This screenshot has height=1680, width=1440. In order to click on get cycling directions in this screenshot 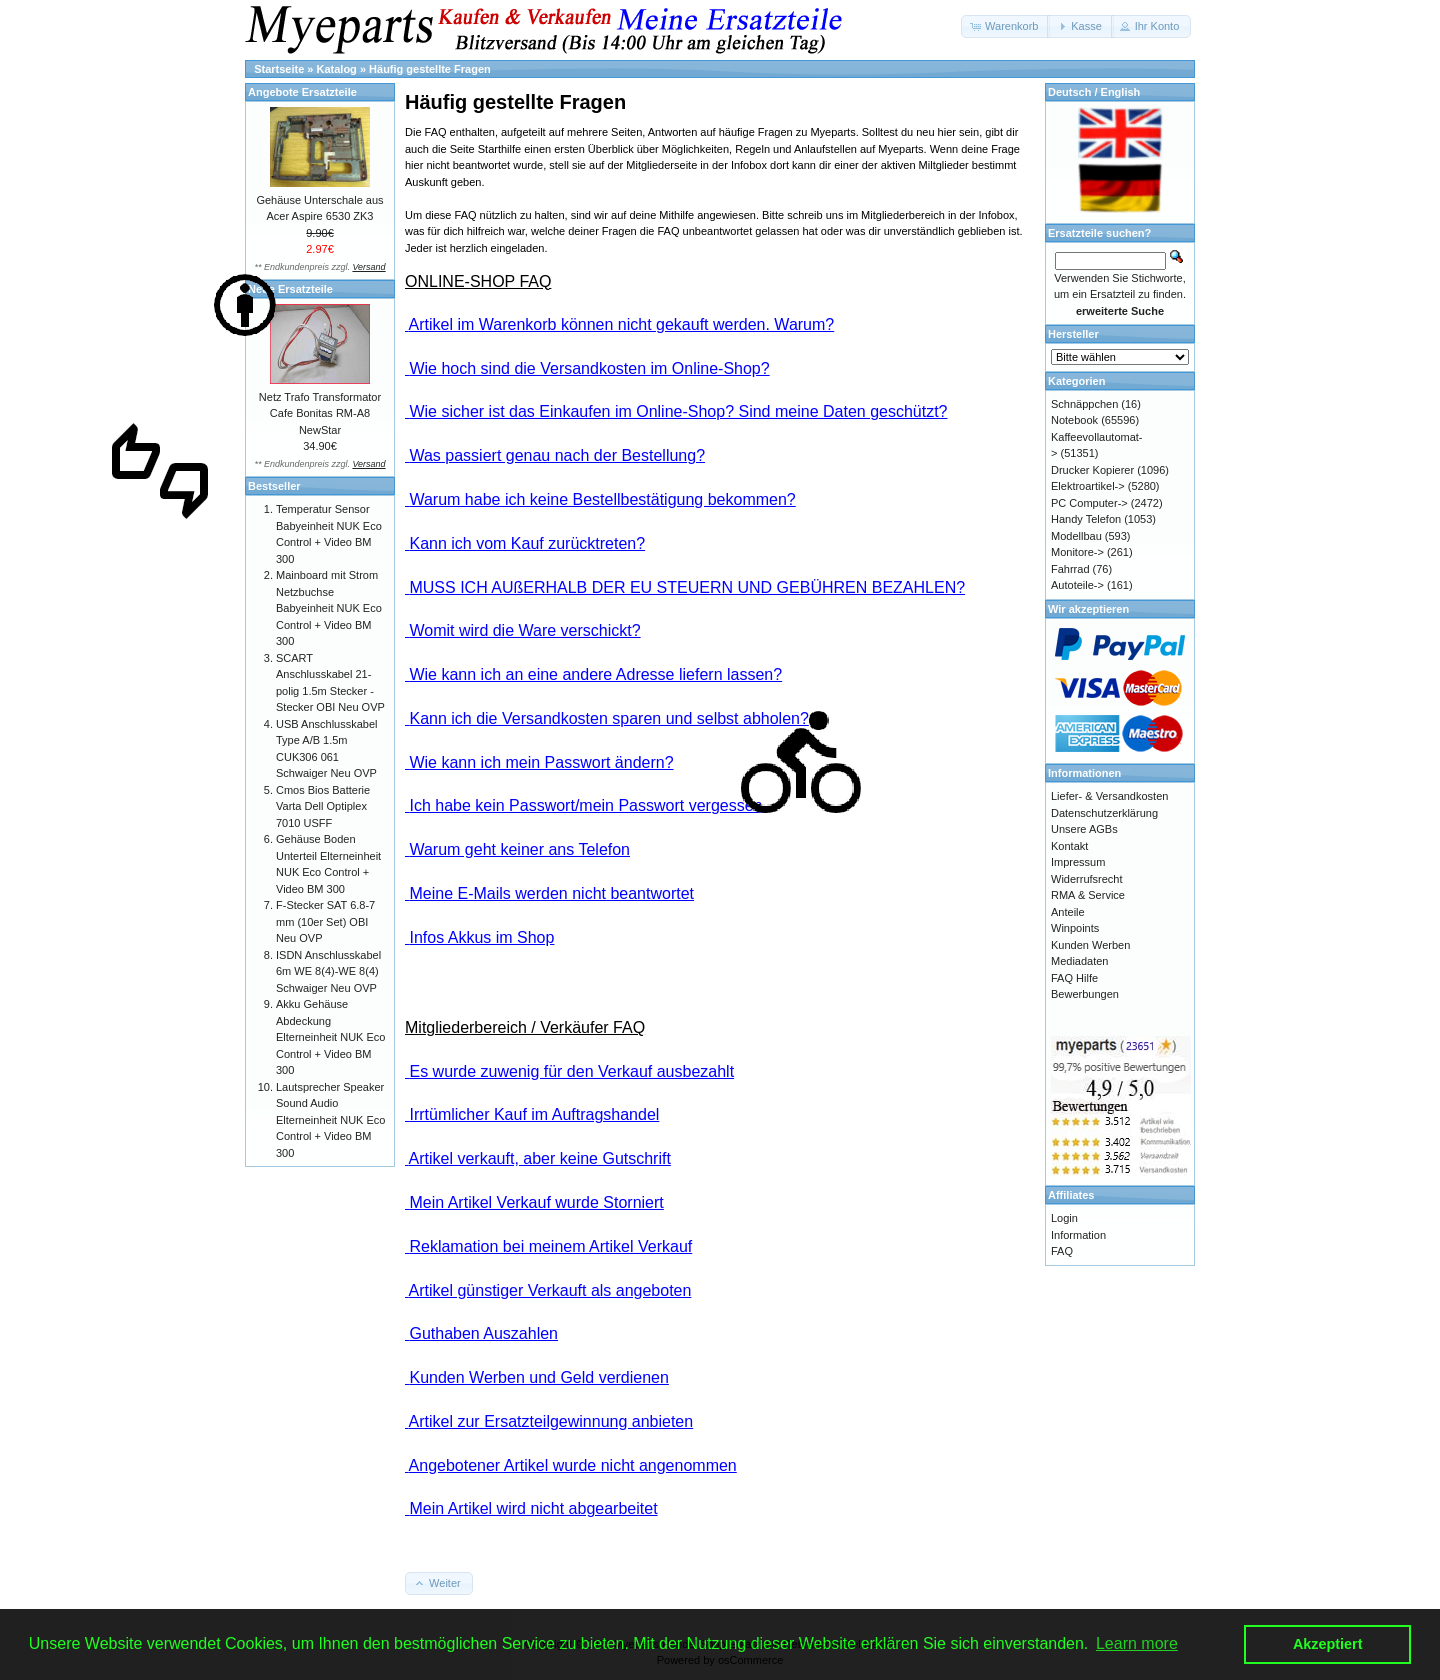, I will do `click(801, 763)`.